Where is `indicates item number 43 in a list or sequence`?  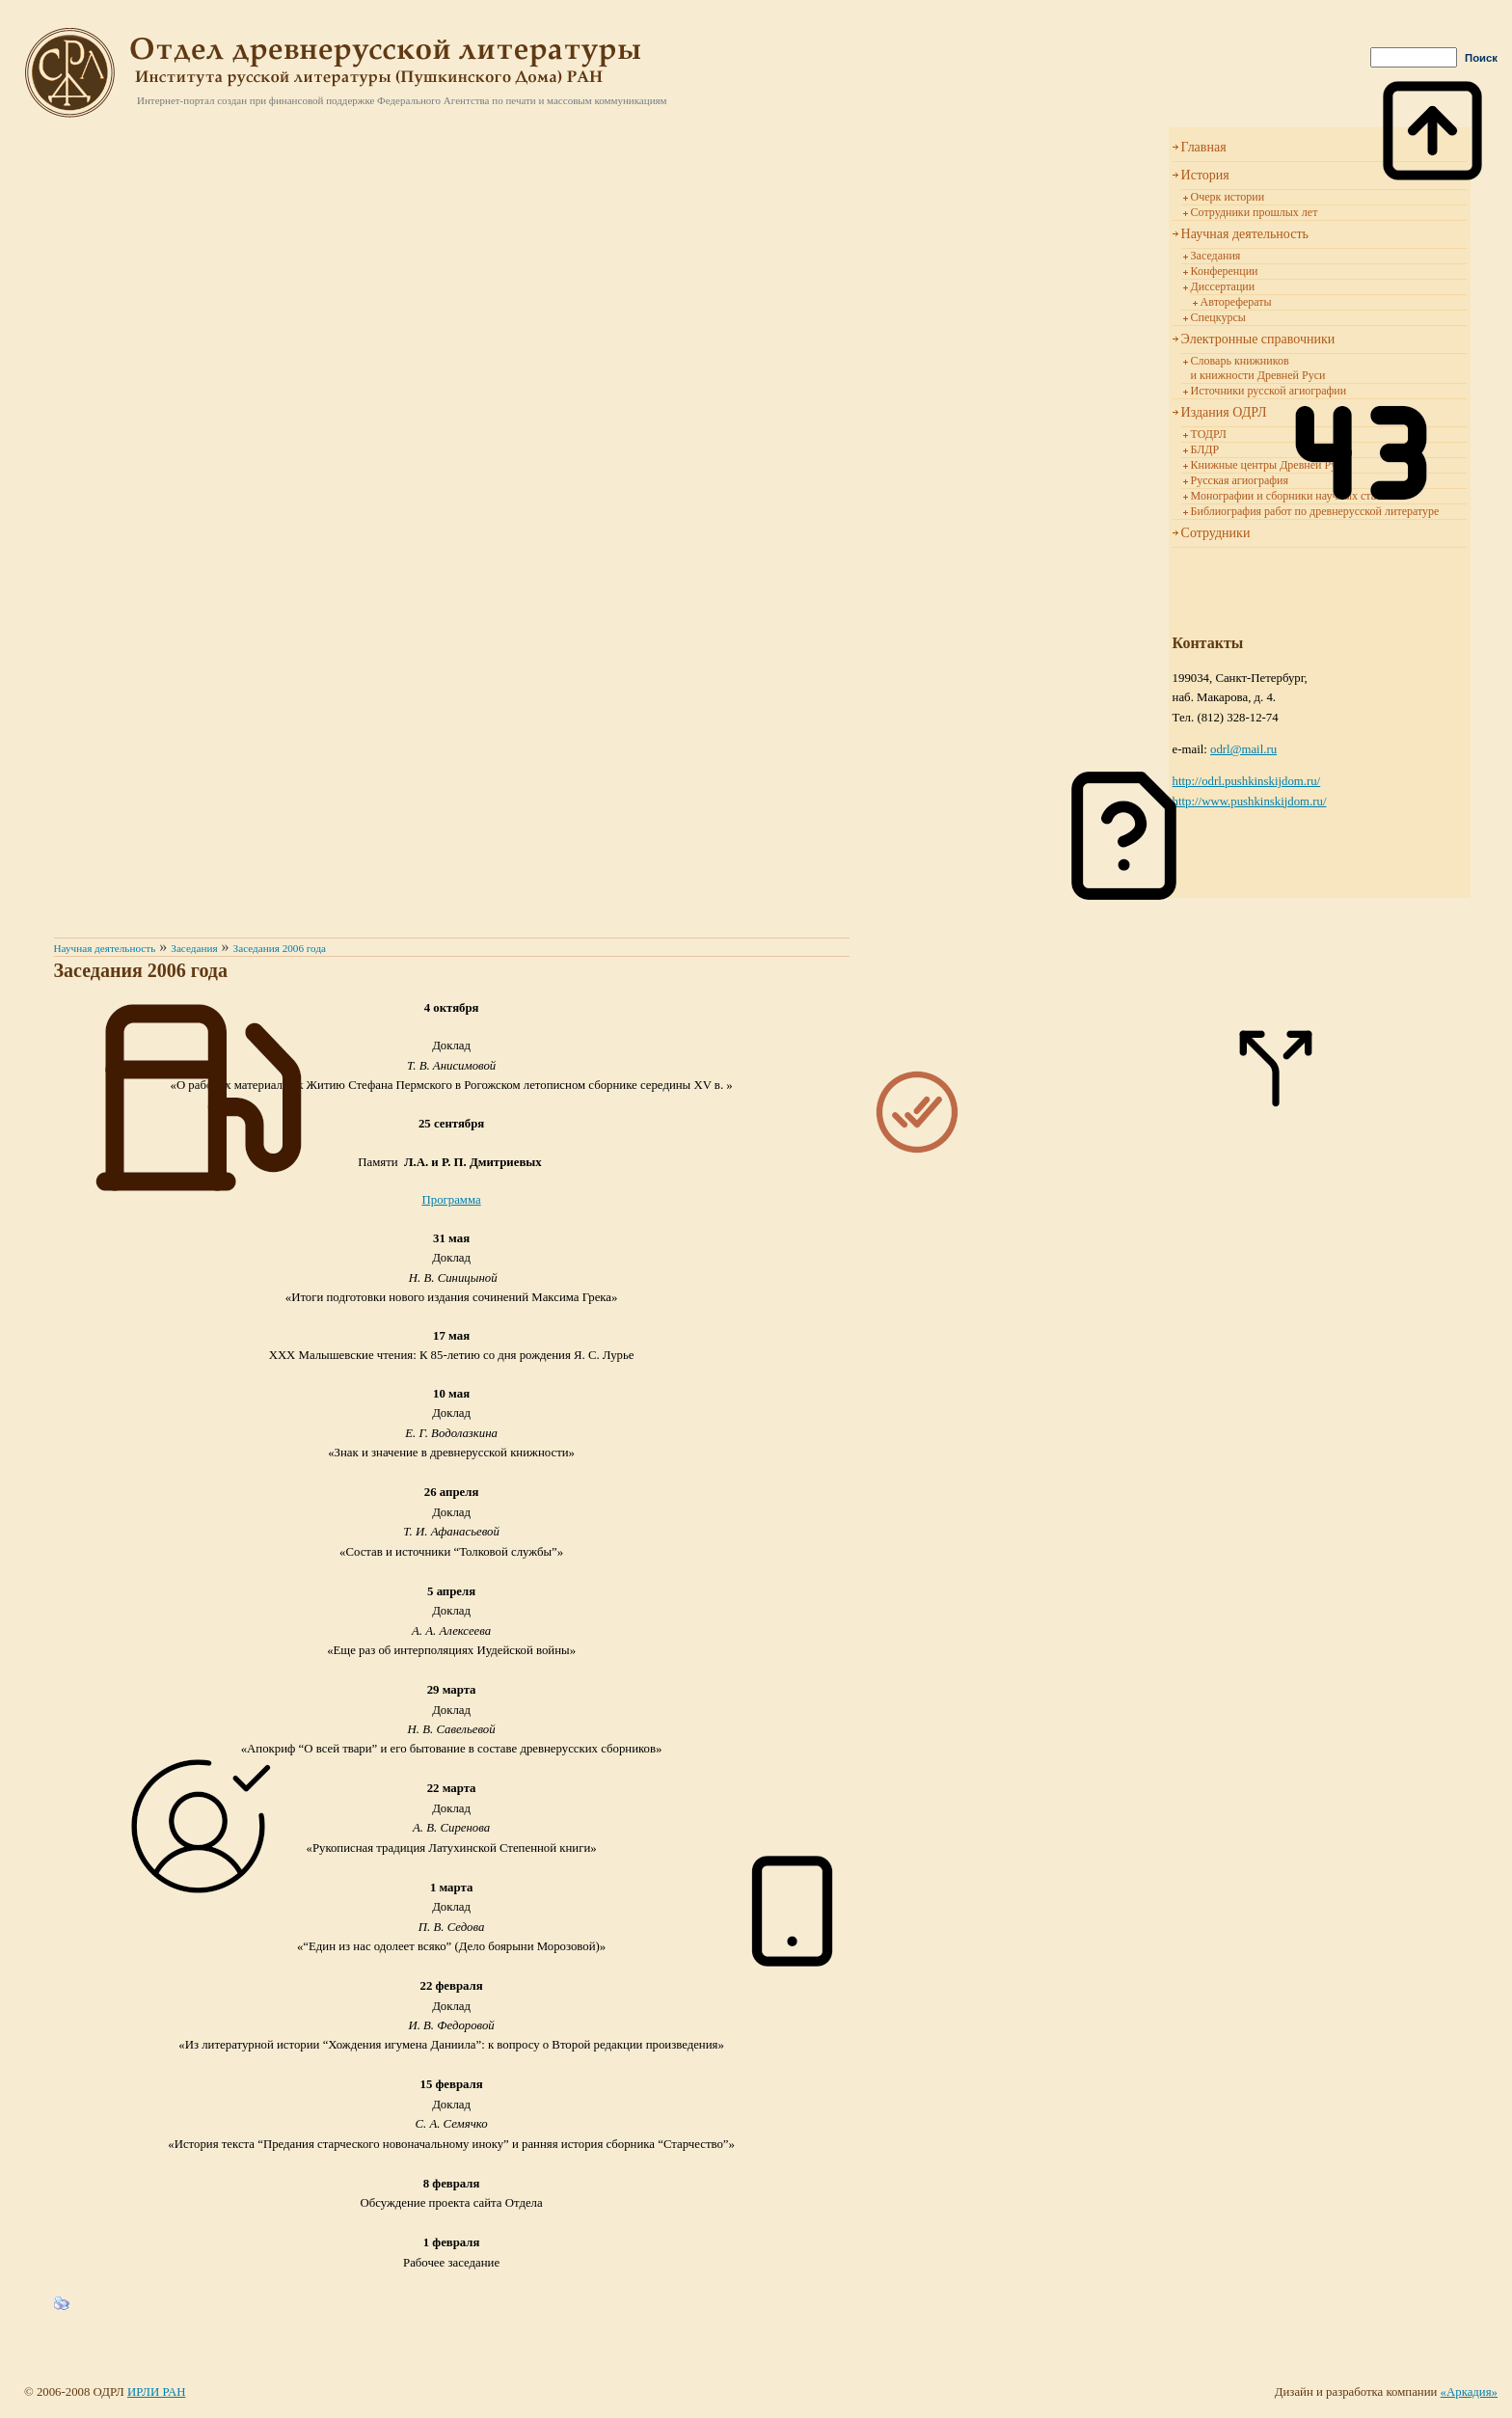
indicates item number 43 in a list or sequence is located at coordinates (1361, 452).